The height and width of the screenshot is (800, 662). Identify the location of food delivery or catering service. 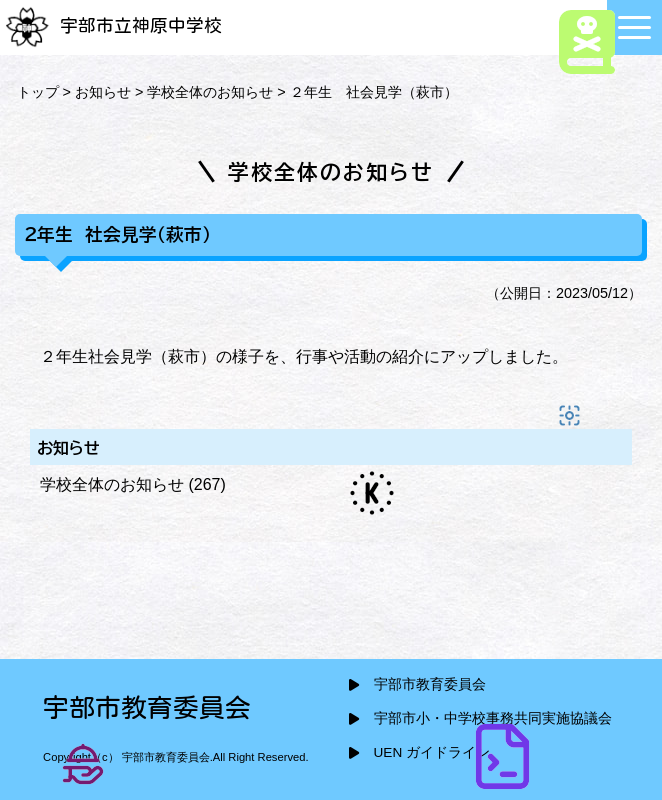
(83, 764).